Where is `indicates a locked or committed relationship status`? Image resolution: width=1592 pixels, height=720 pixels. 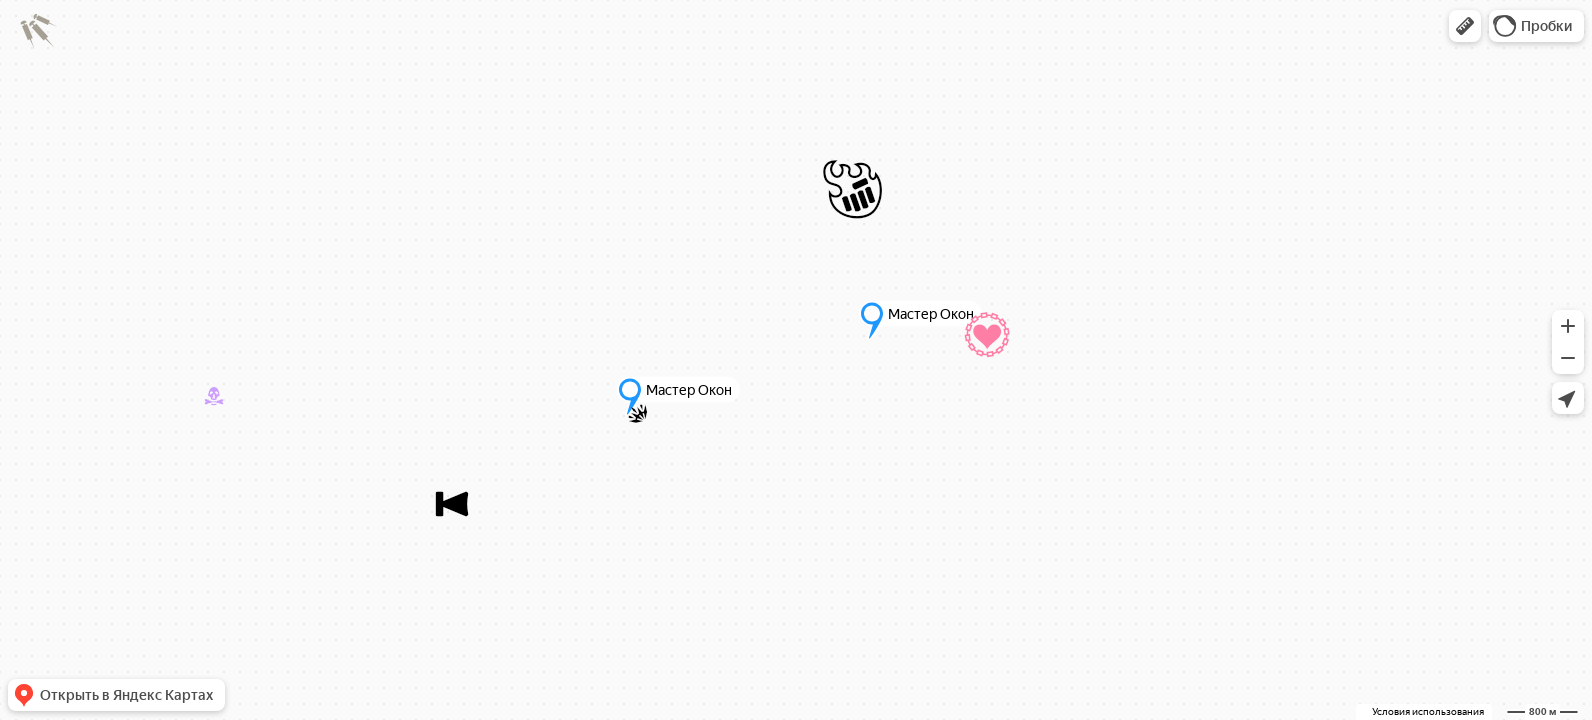
indicates a locked or committed relationship status is located at coordinates (987, 335).